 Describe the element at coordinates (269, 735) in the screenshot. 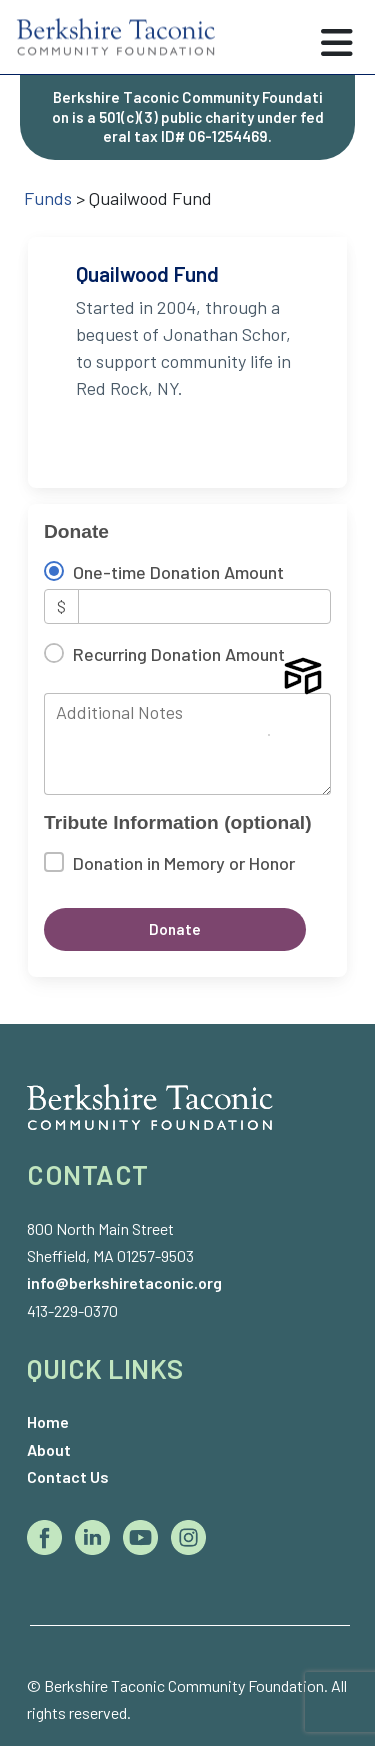

I see `indicates an unread notification or new item` at that location.